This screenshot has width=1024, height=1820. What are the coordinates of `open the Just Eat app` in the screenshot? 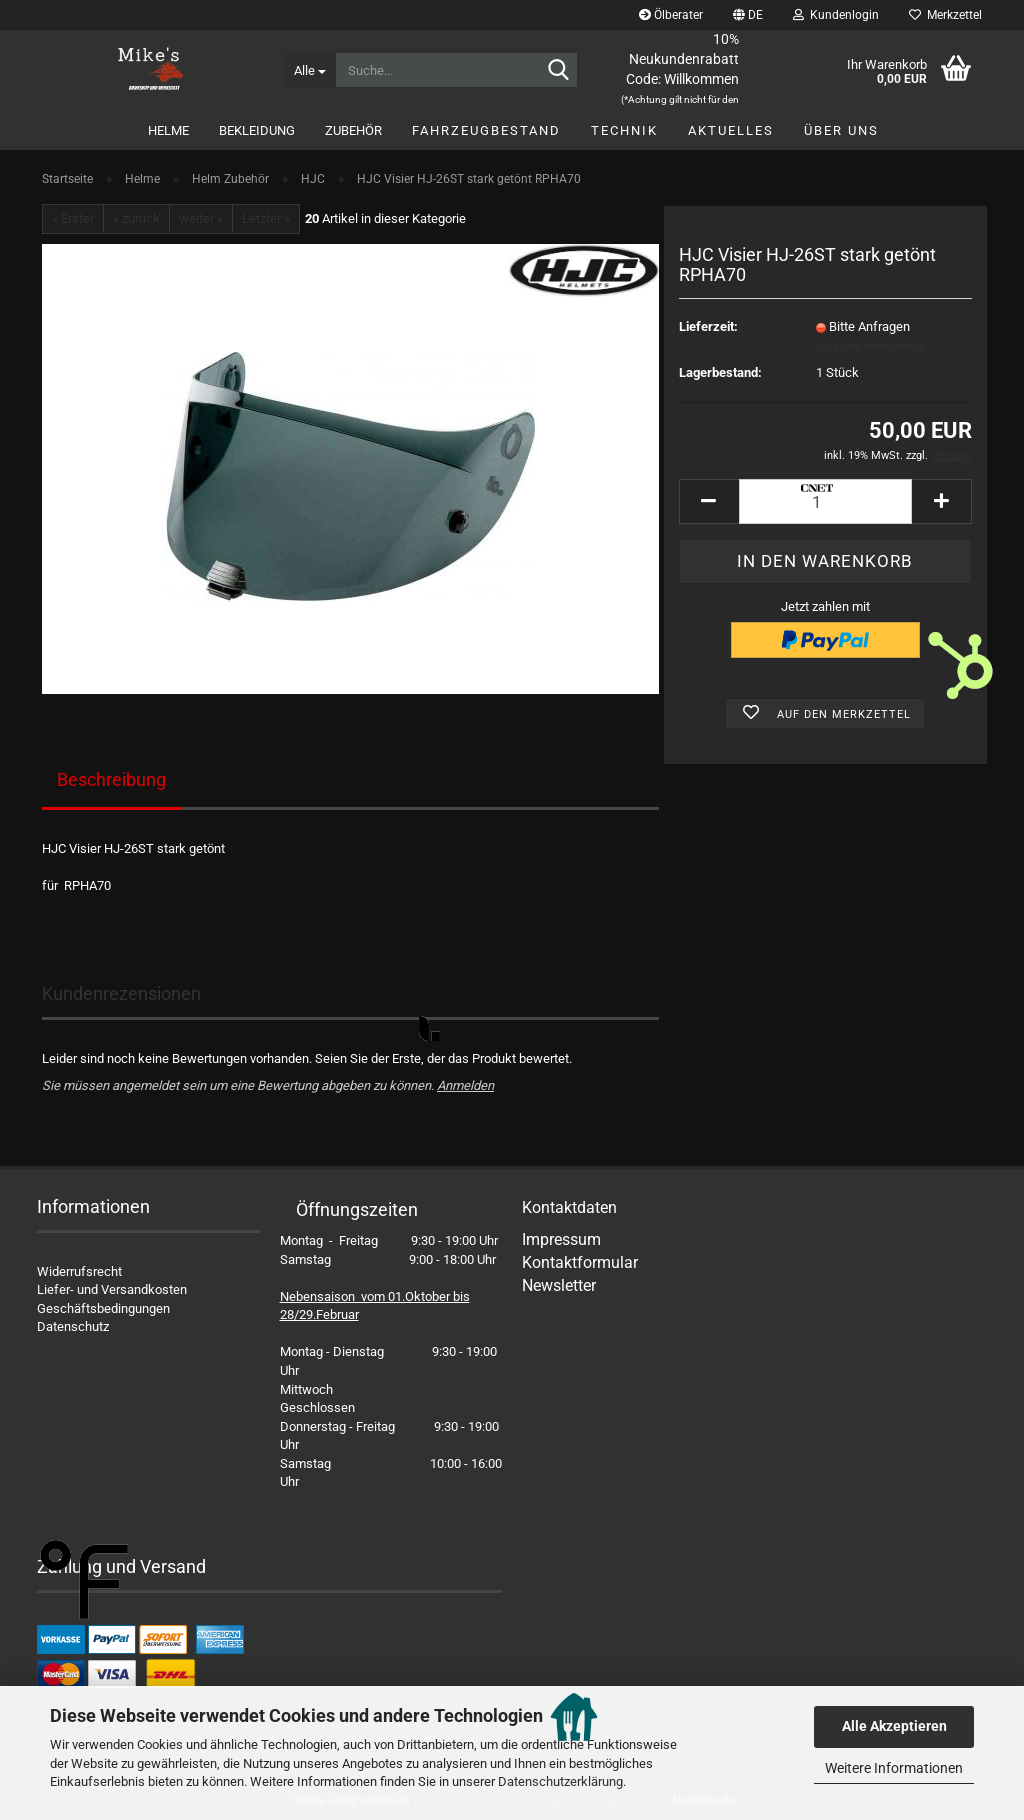 It's located at (574, 1717).